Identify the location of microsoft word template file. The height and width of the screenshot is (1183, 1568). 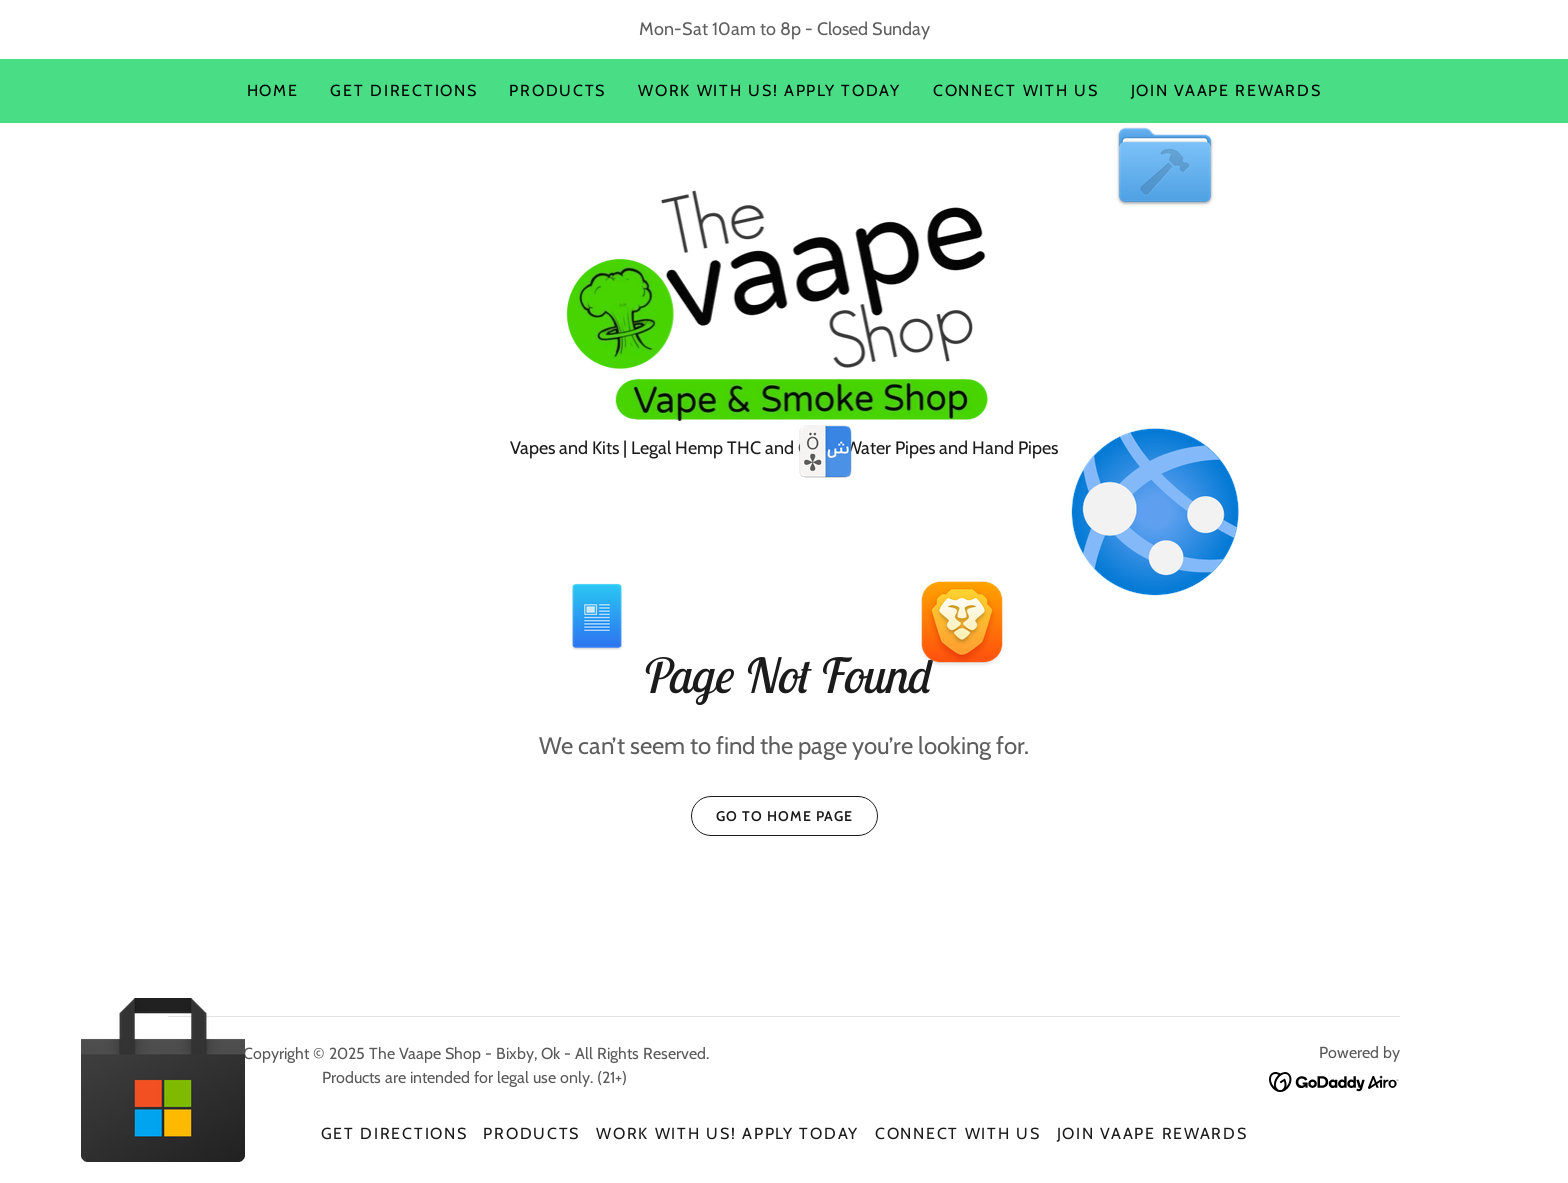
(597, 617).